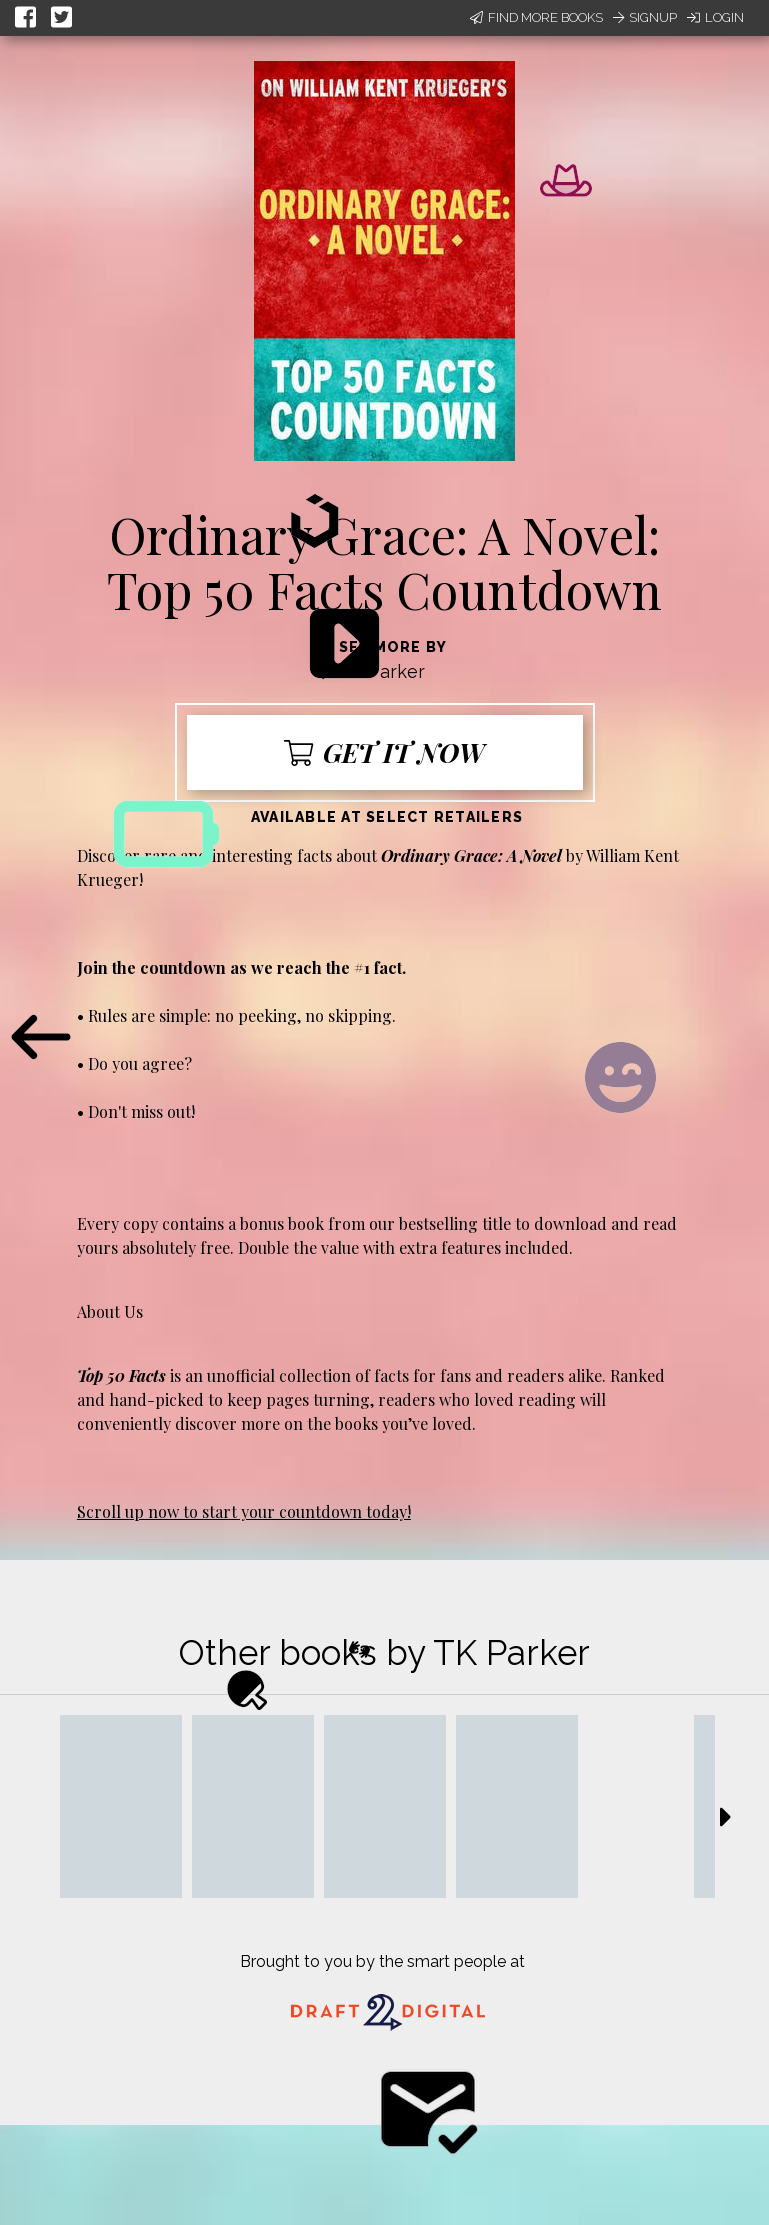 This screenshot has height=2225, width=769. Describe the element at coordinates (41, 1037) in the screenshot. I see `go back to the previous screen` at that location.